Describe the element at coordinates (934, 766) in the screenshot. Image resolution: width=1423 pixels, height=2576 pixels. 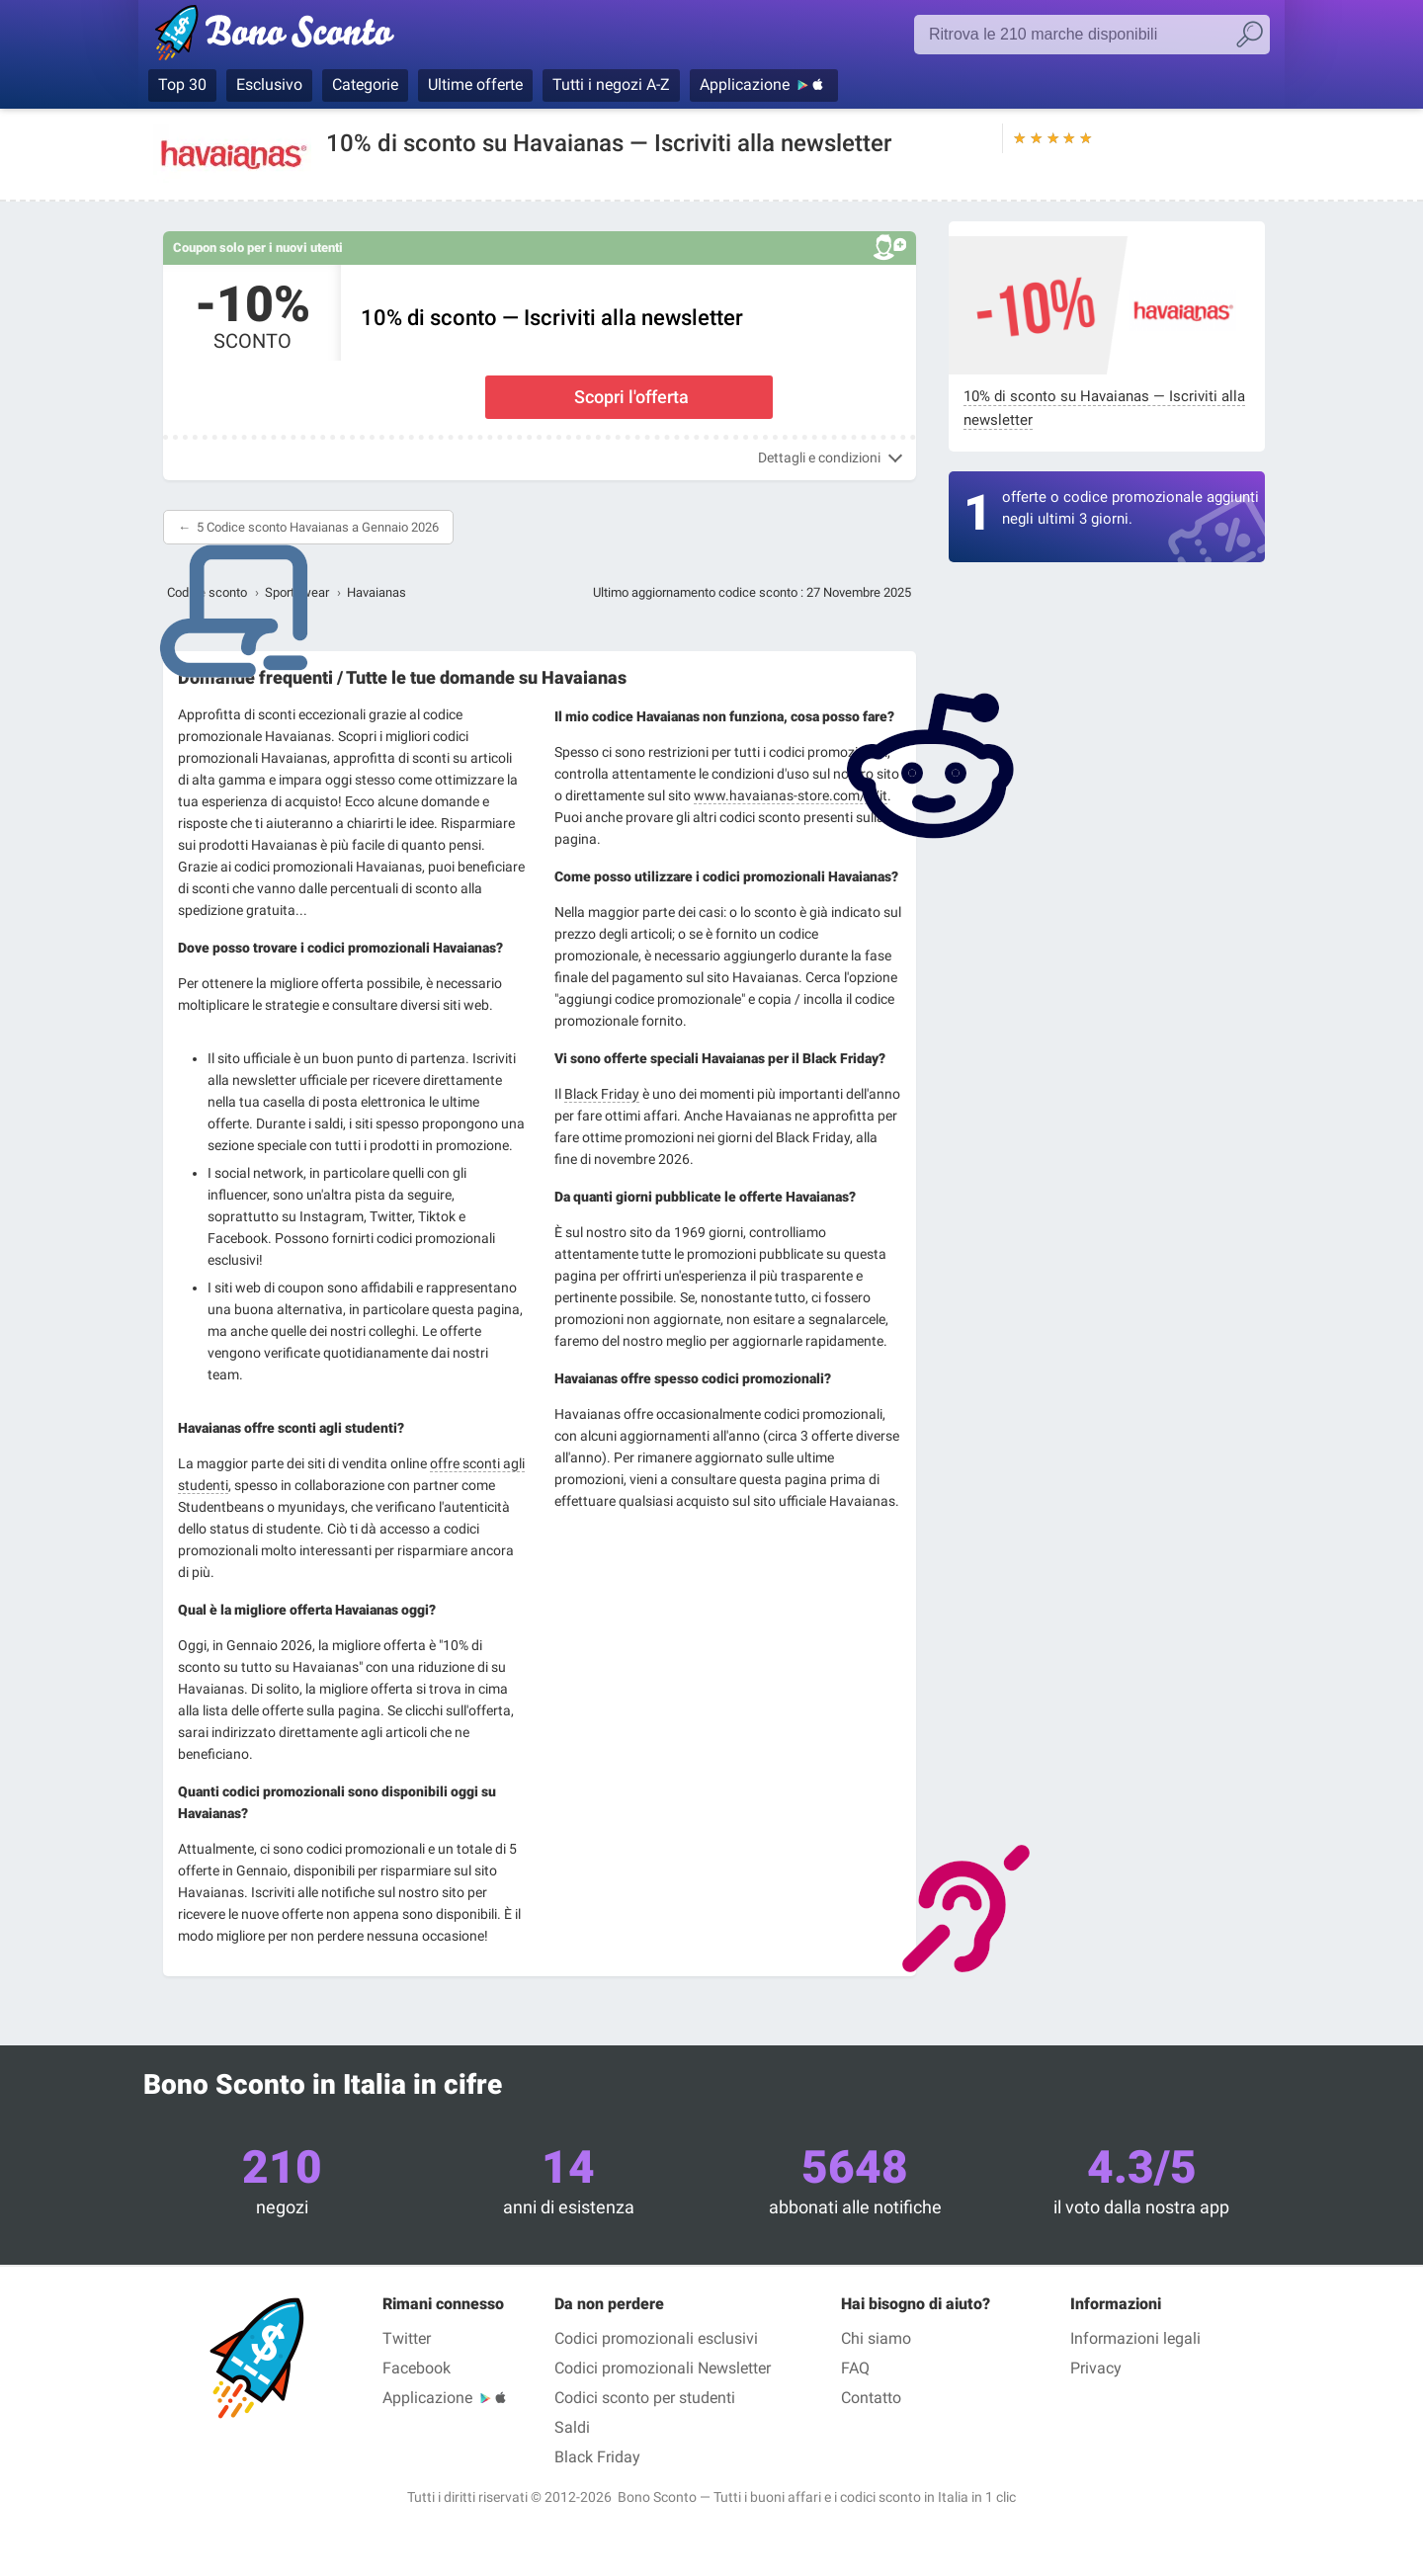
I see `open reddit` at that location.